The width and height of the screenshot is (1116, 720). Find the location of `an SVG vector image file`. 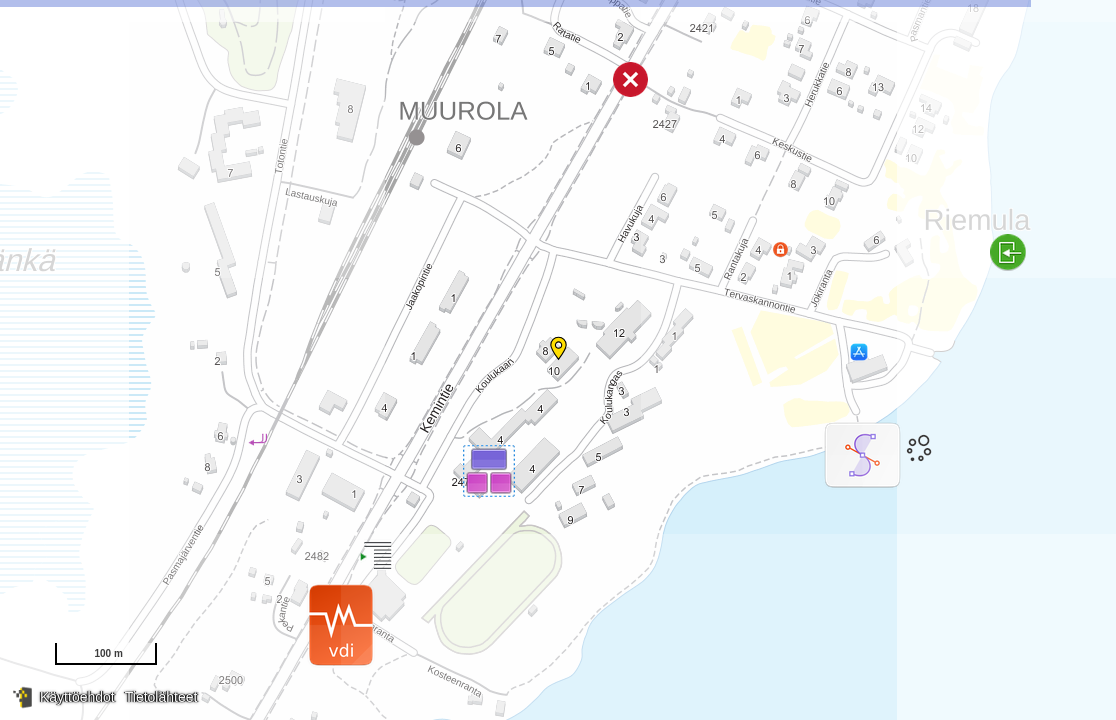

an SVG vector image file is located at coordinates (862, 452).